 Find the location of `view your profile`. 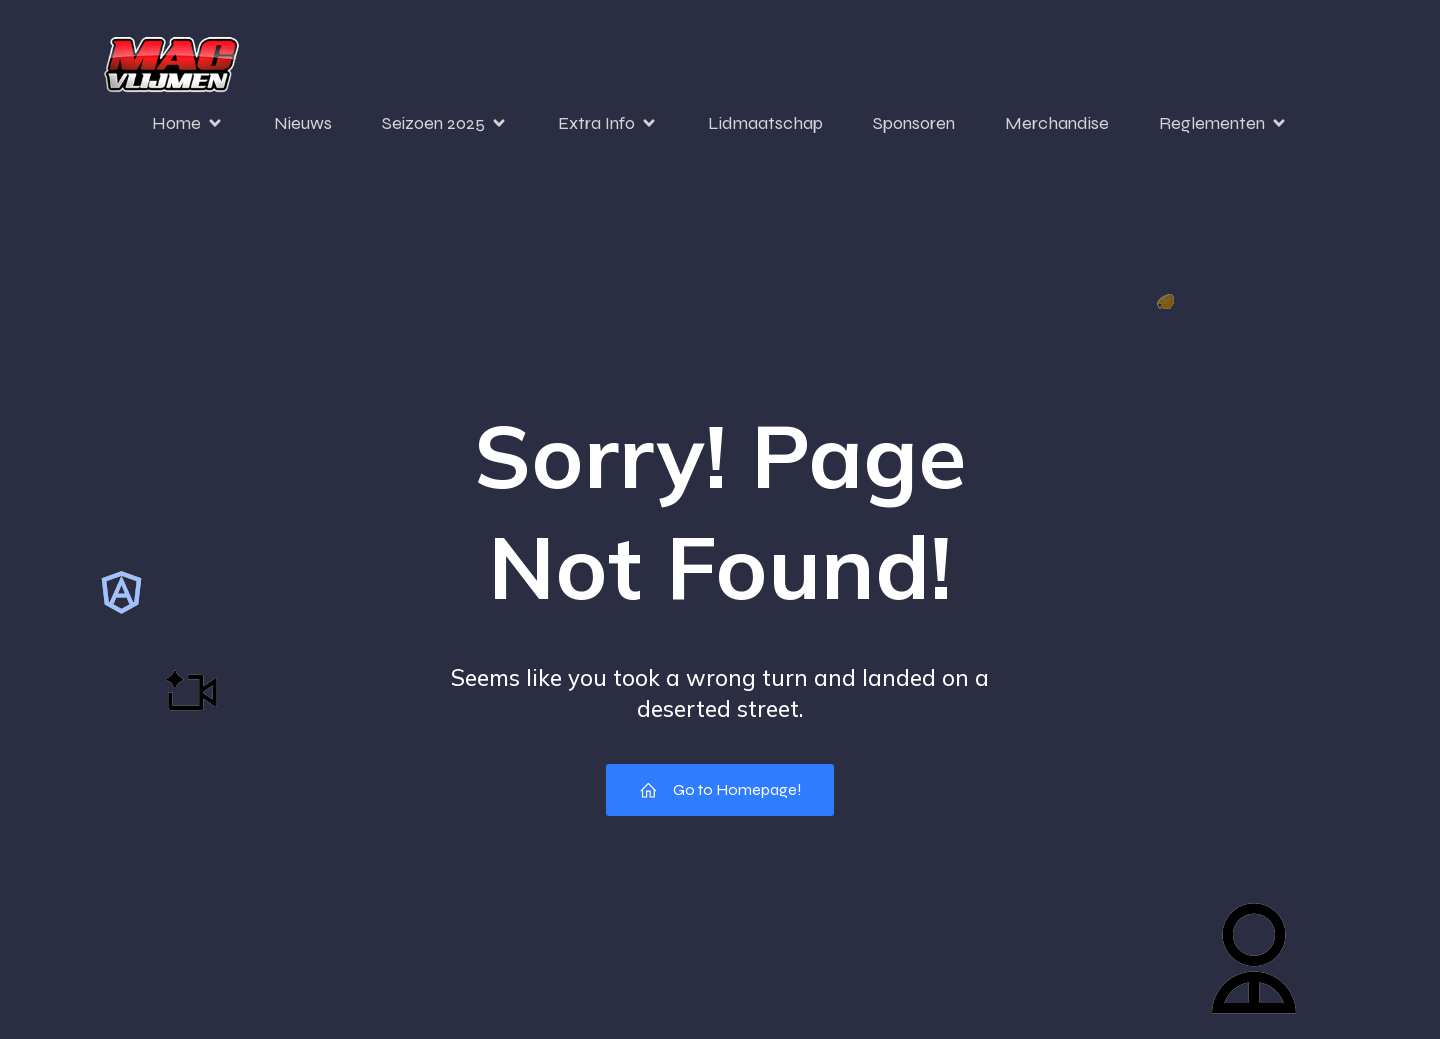

view your profile is located at coordinates (1254, 961).